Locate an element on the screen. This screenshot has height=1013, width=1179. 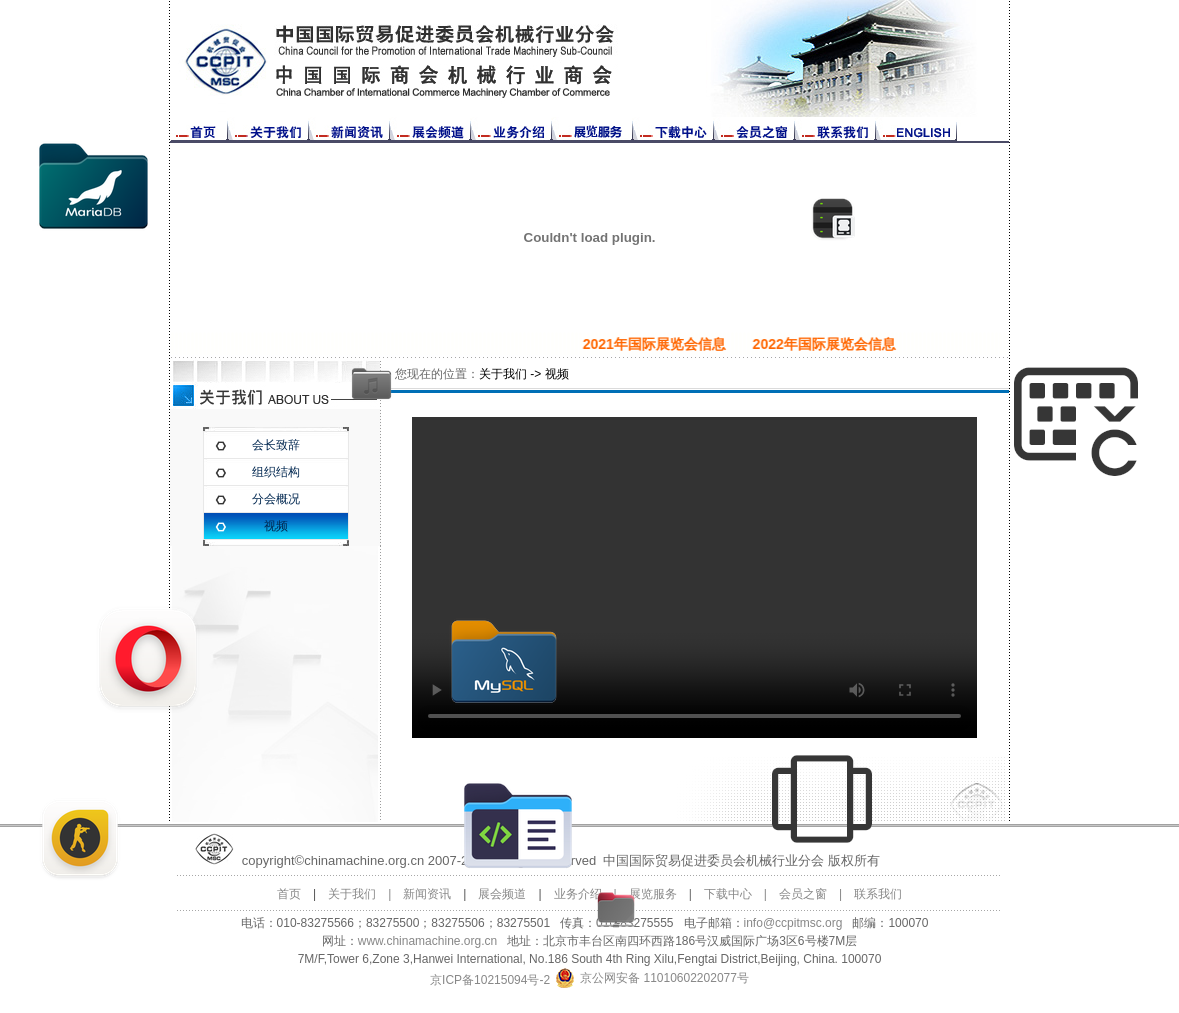
configure iSCSI storage network settings is located at coordinates (833, 219).